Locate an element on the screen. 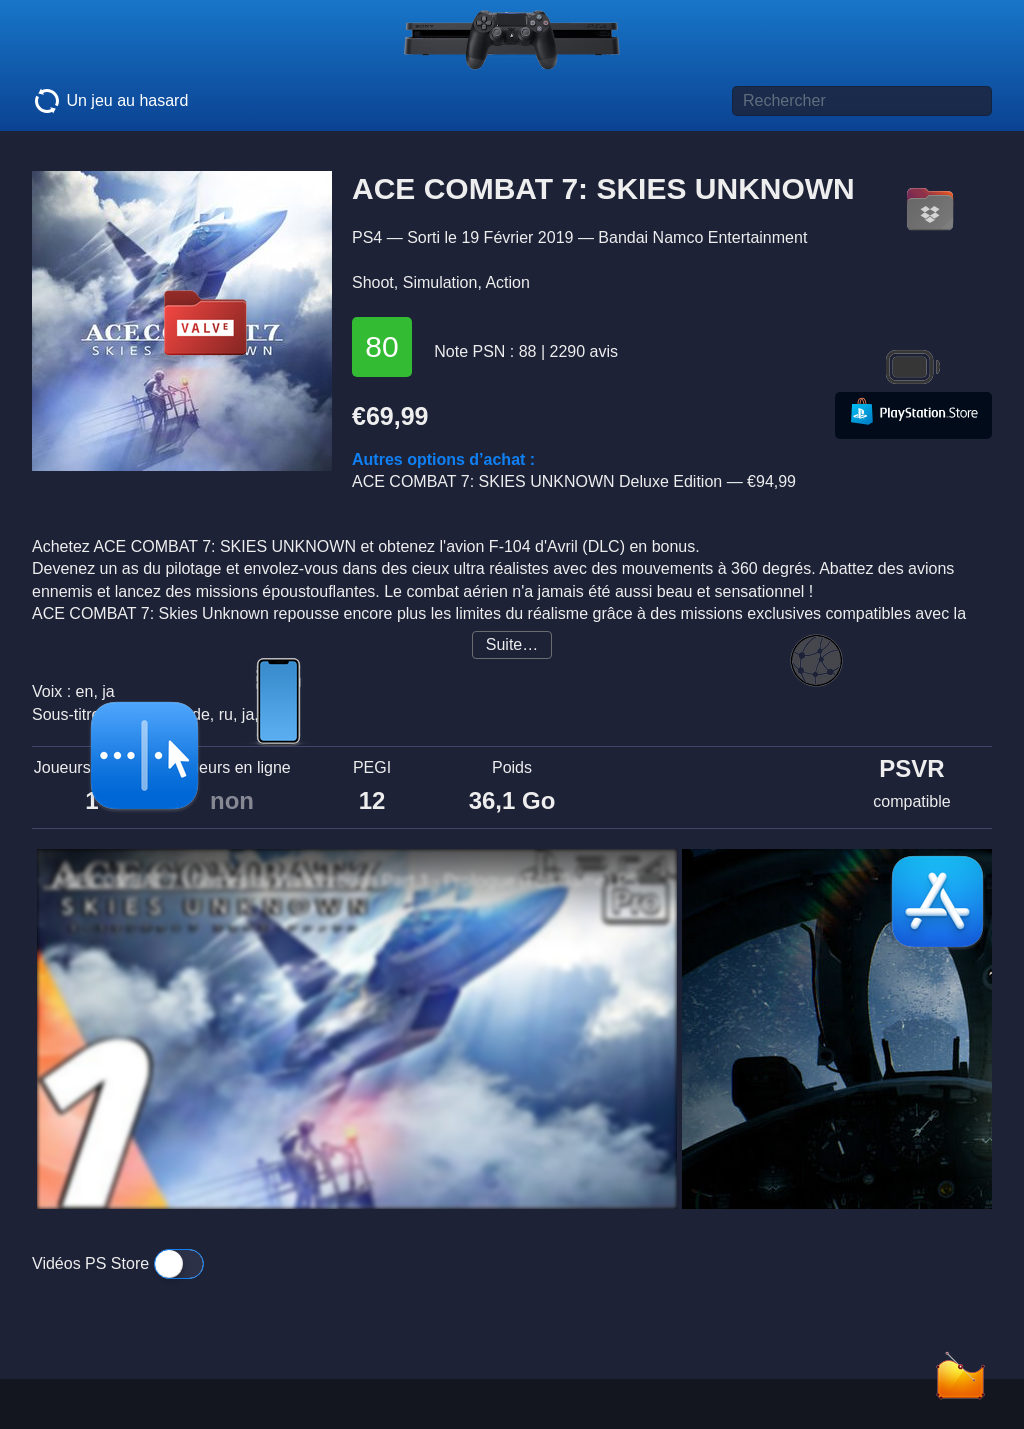 The width and height of the screenshot is (1024, 1429). view application storage usage is located at coordinates (937, 901).